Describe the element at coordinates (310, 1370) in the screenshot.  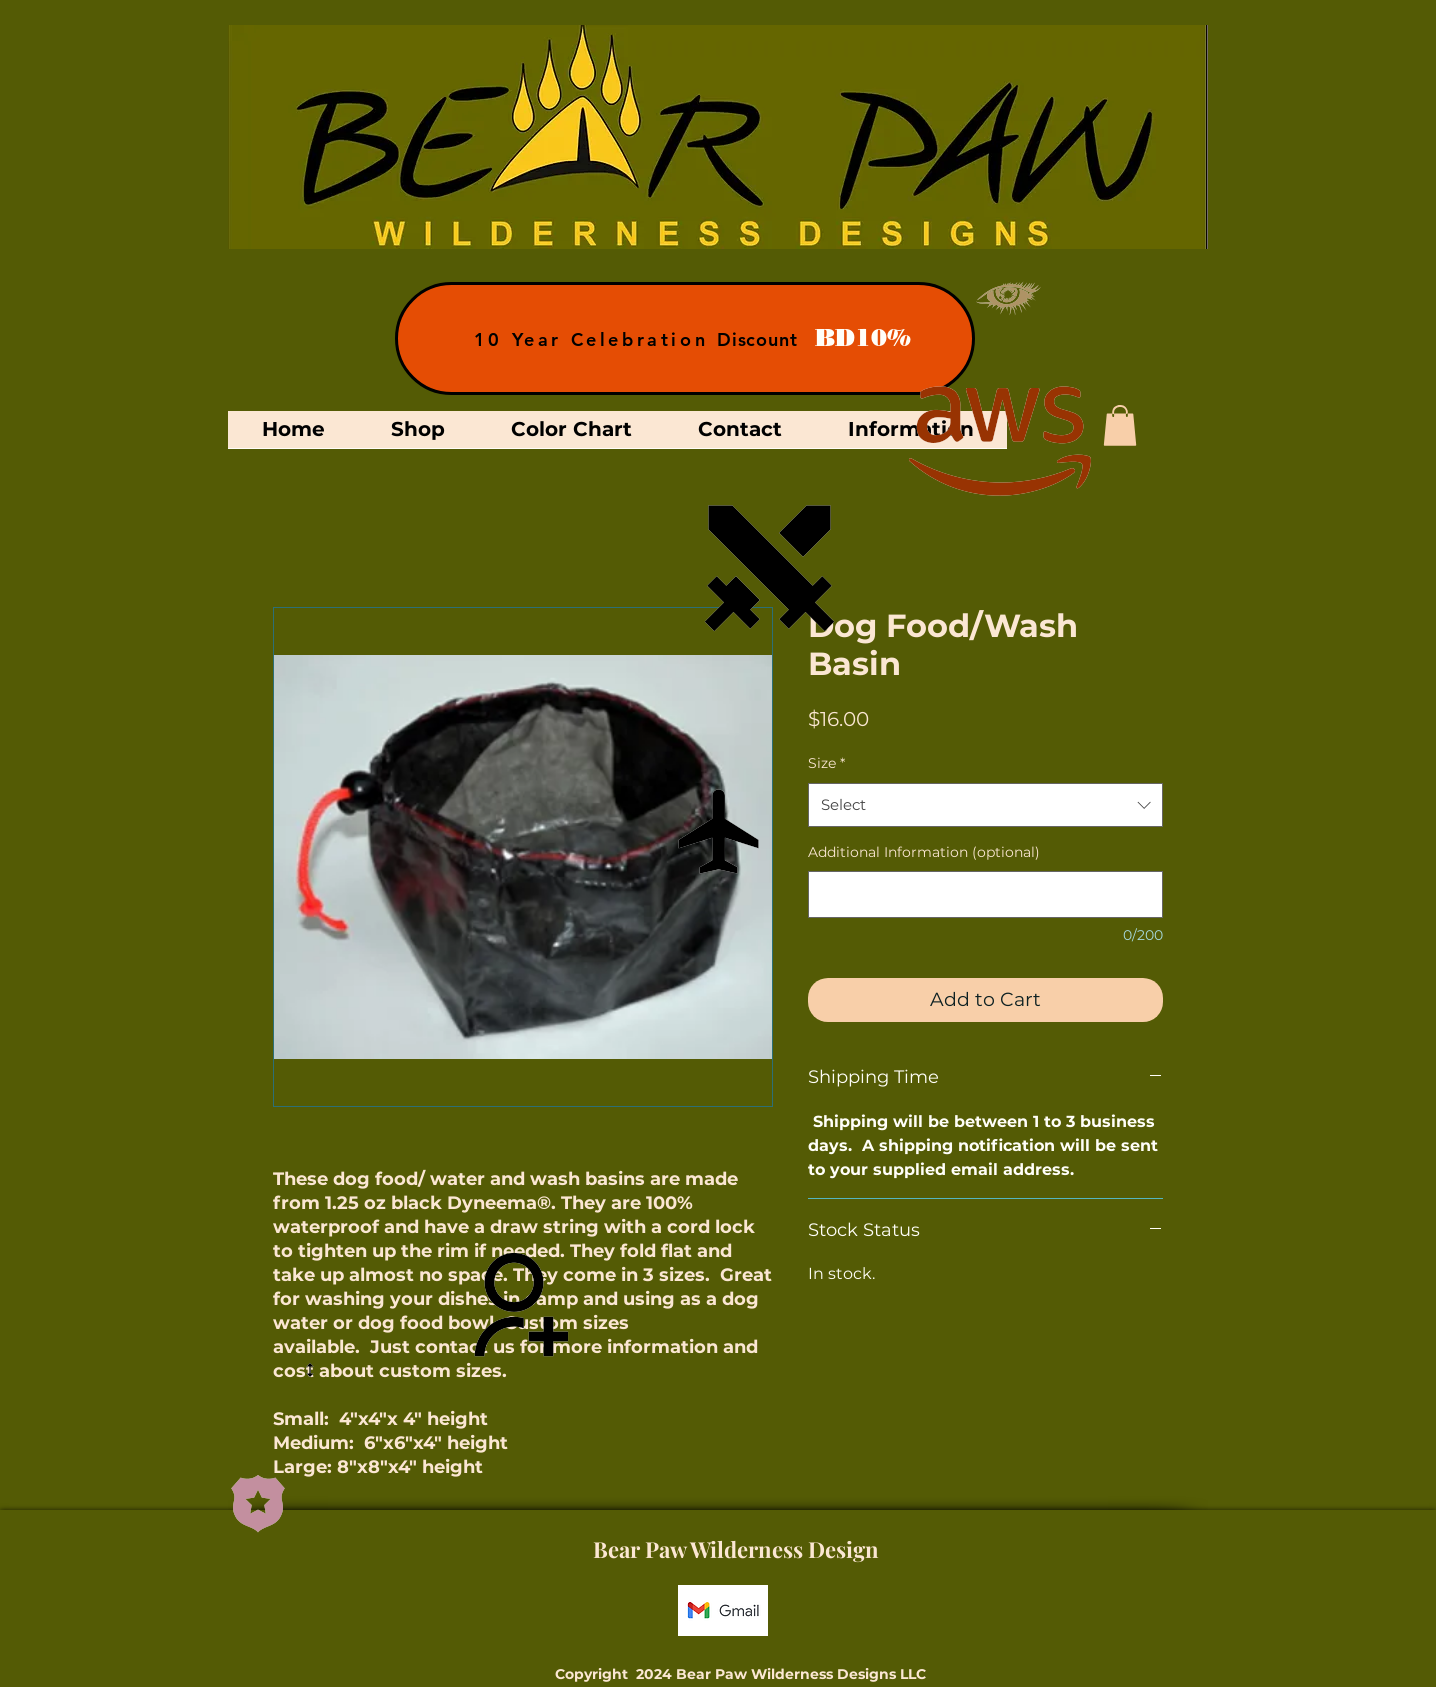
I see `expand content vertically` at that location.